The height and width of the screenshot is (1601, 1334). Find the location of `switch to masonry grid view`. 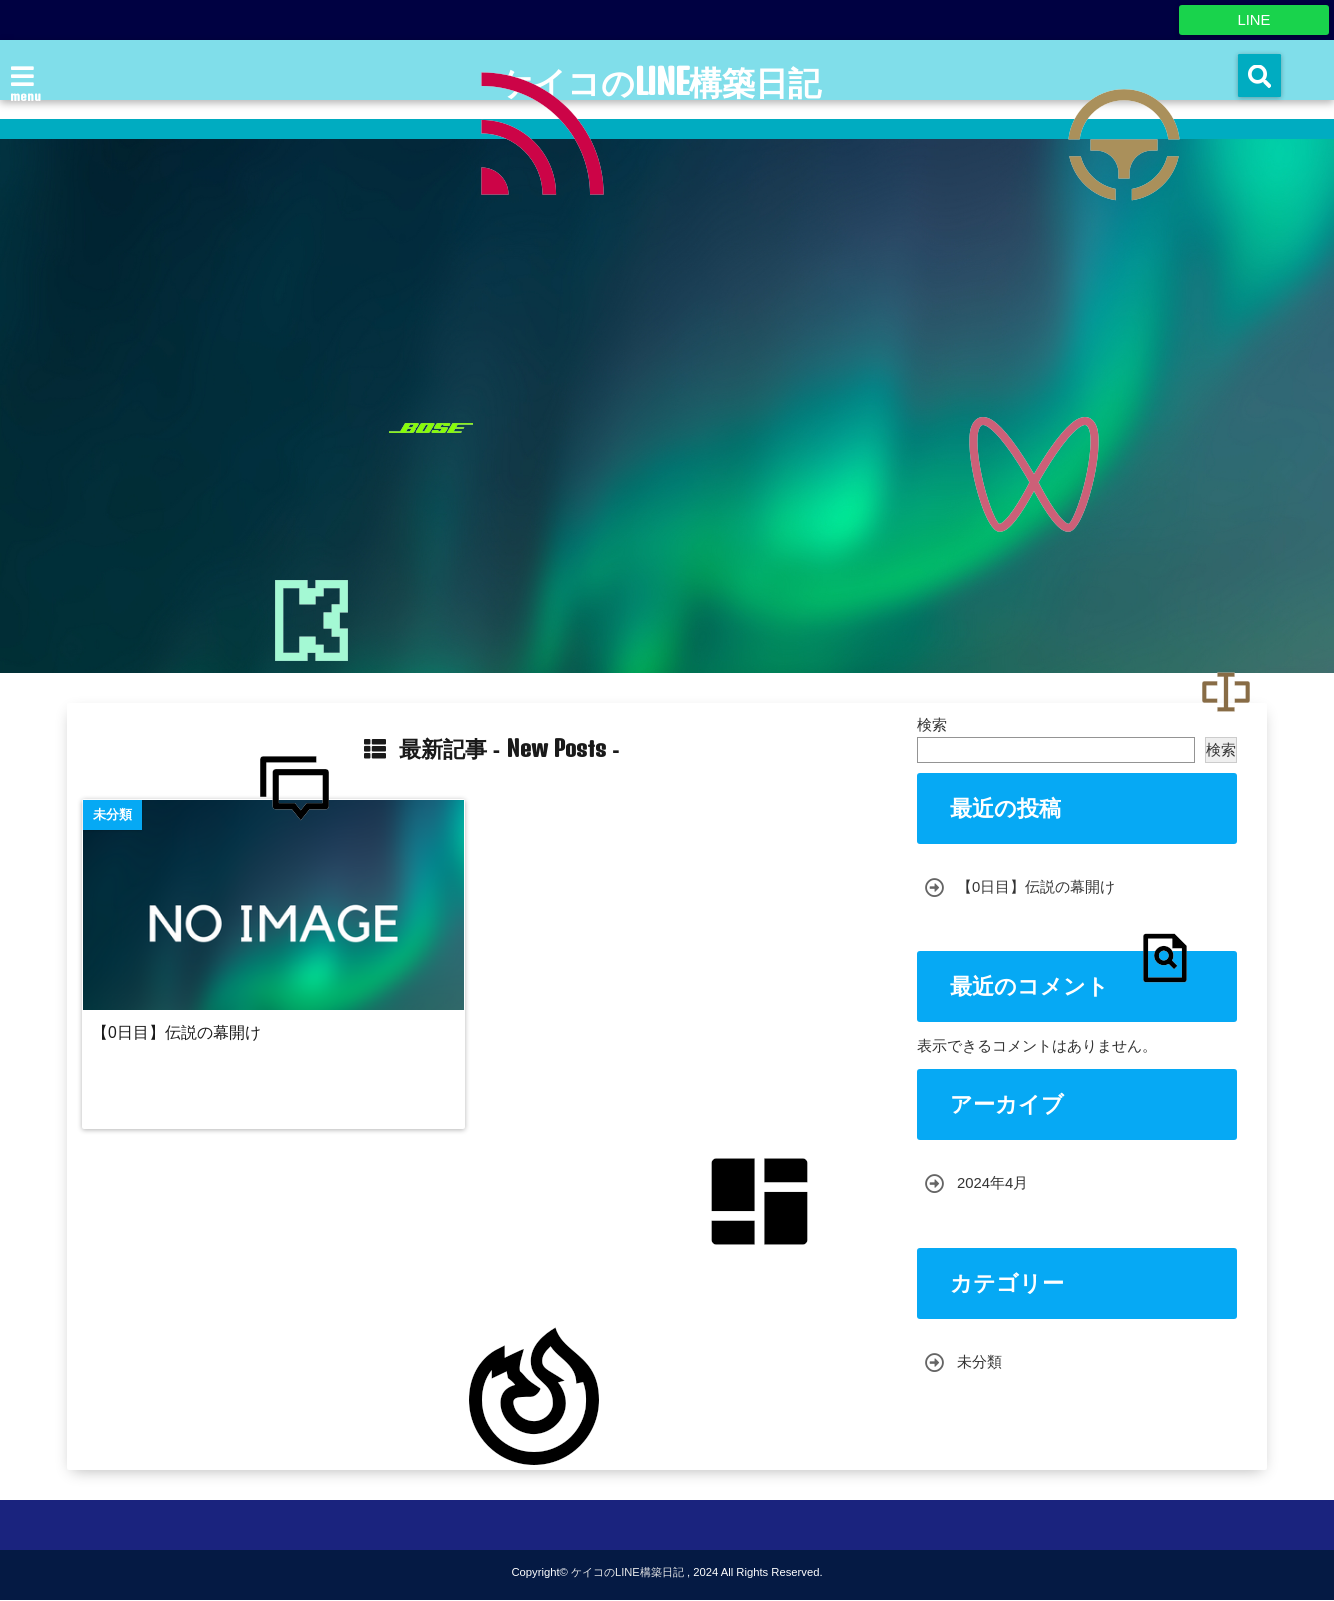

switch to masonry grid view is located at coordinates (759, 1201).